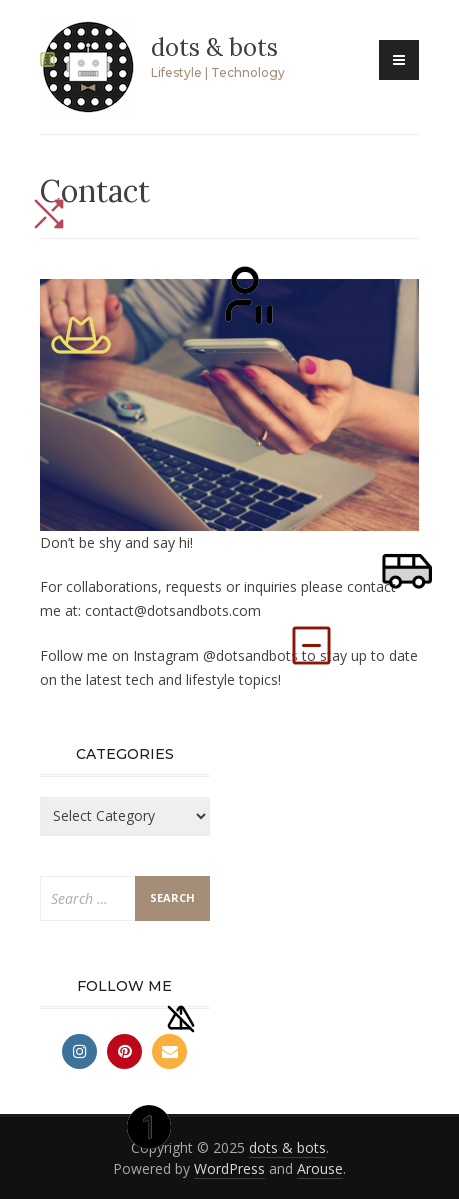  I want to click on track delivery or shipping status, so click(405, 570).